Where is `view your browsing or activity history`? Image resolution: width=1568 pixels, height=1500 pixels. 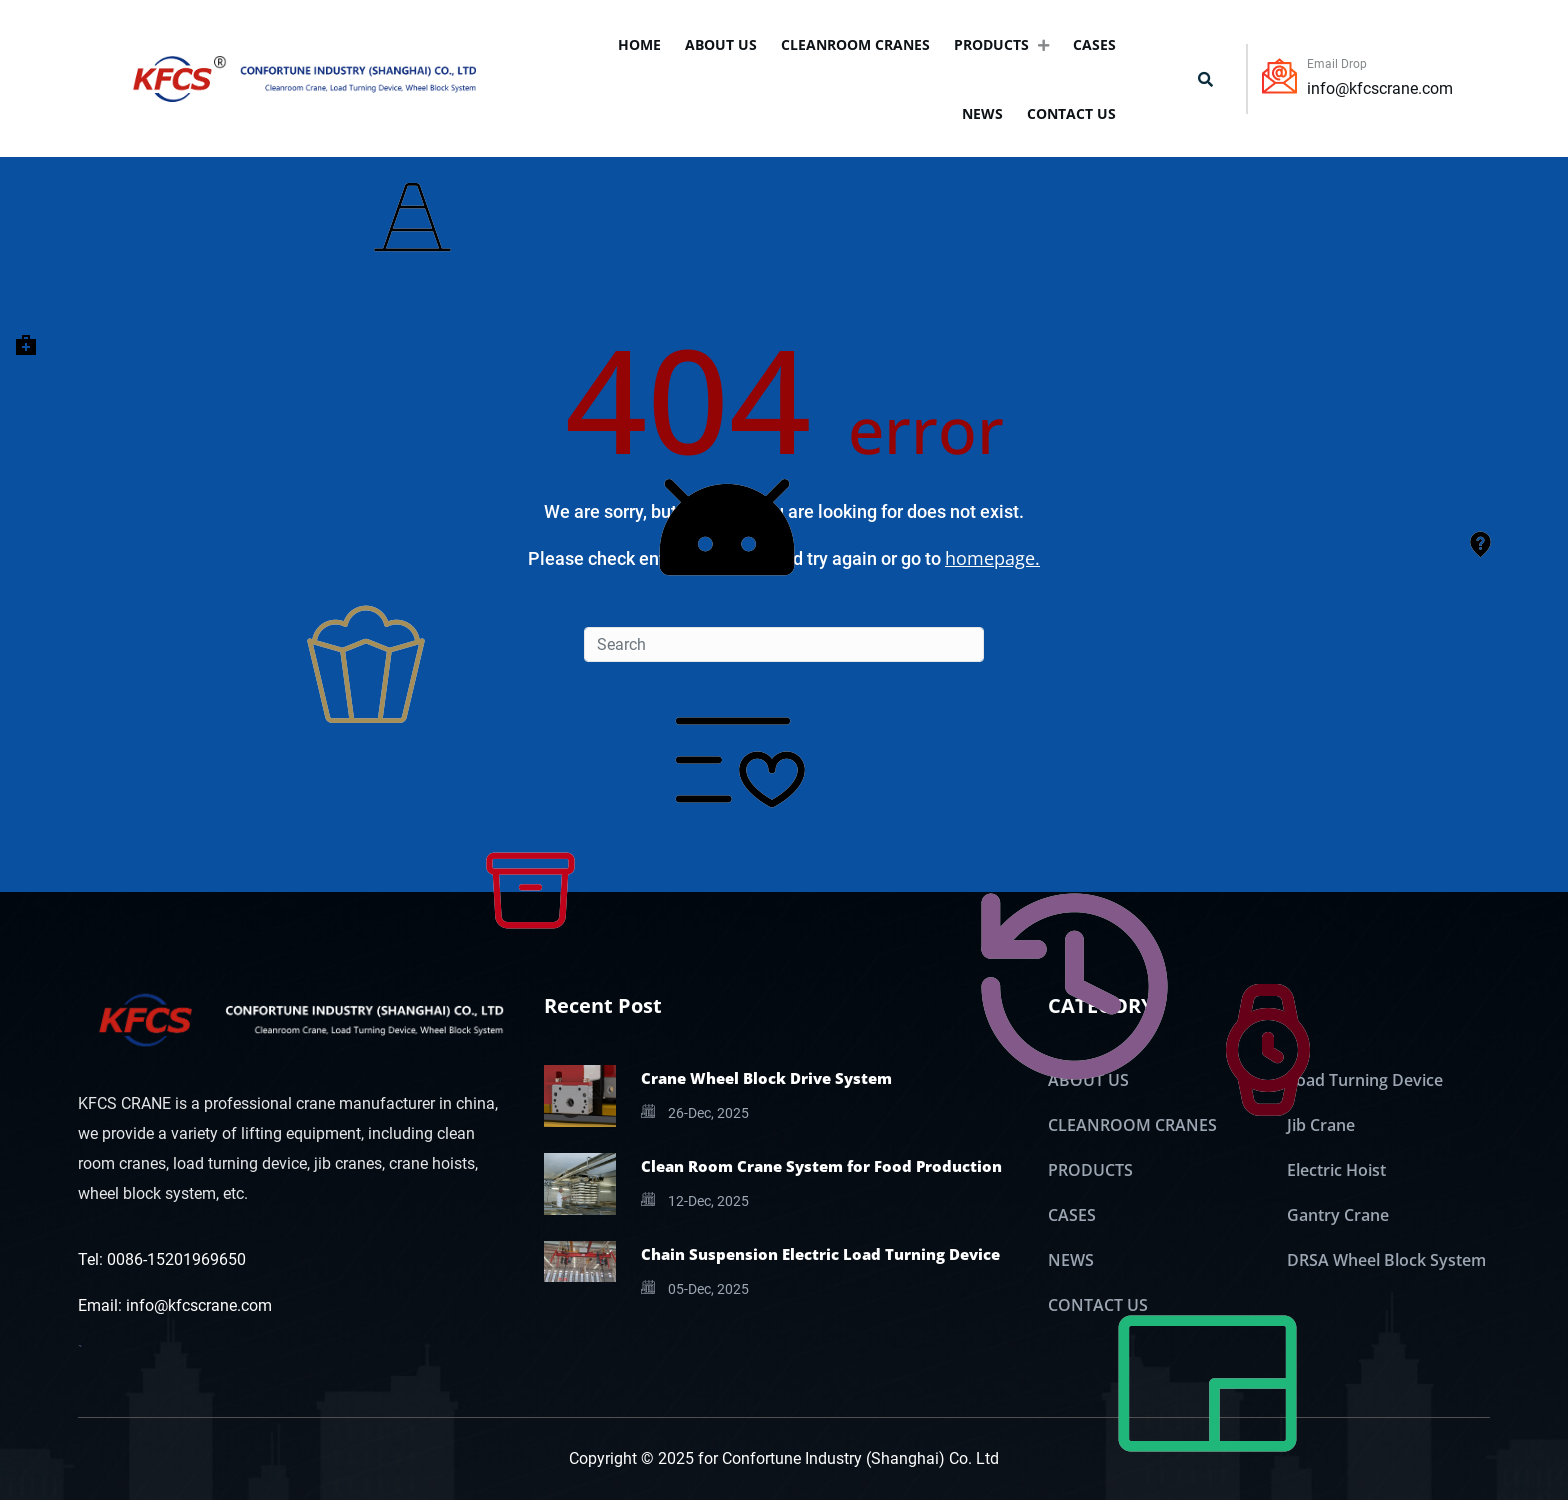
view your browsing or activity history is located at coordinates (1074, 986).